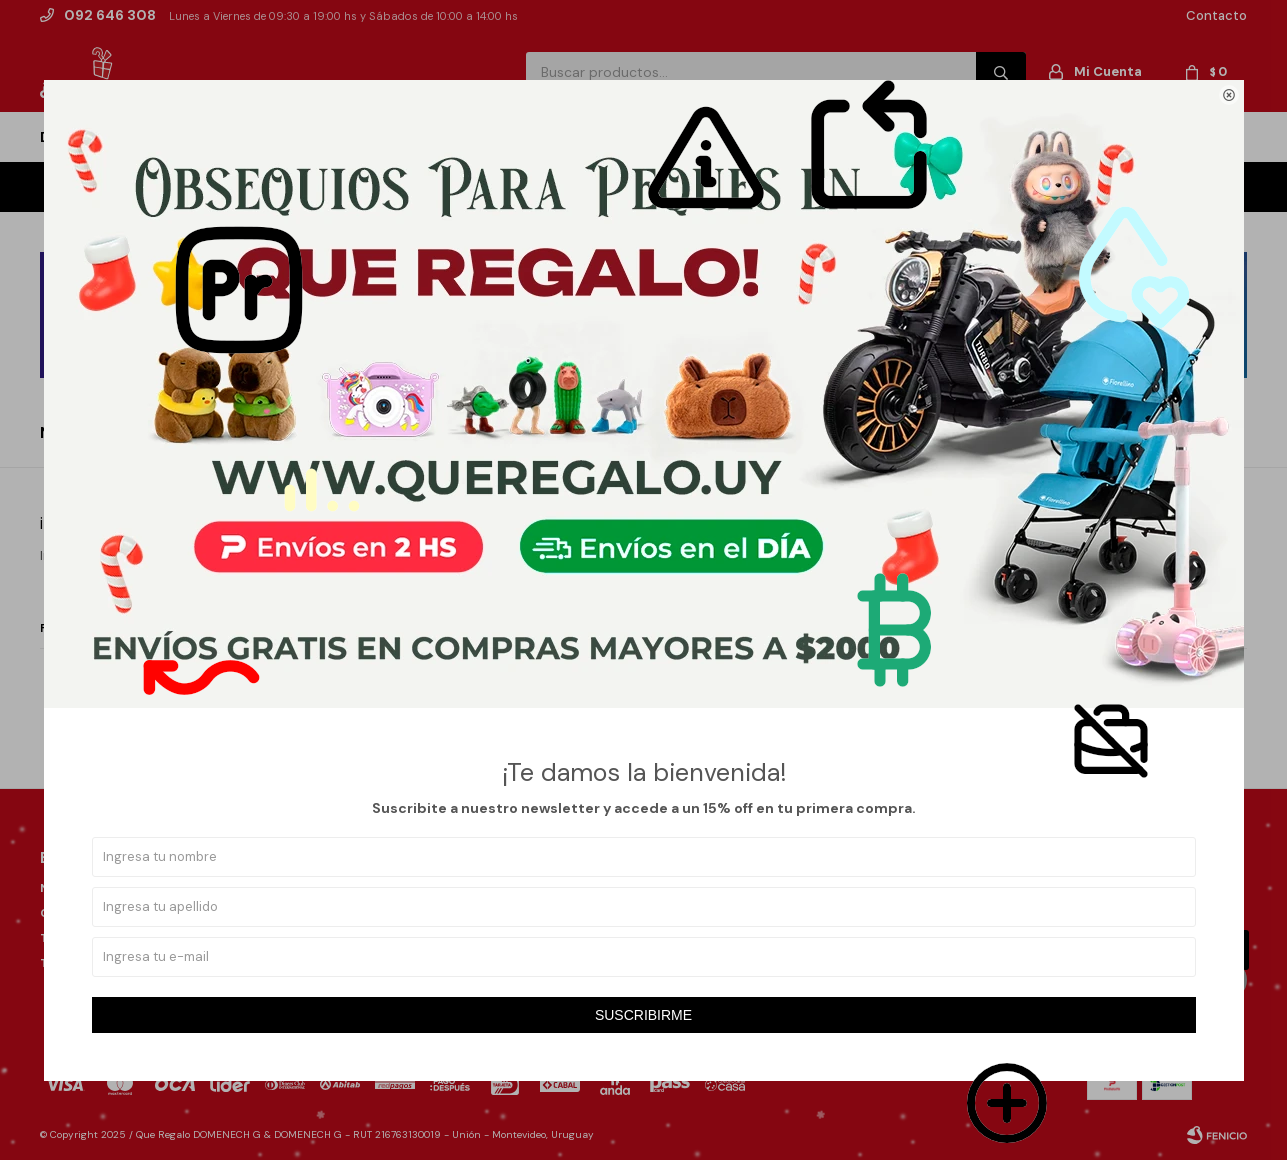 The image size is (1287, 1160). Describe the element at coordinates (897, 630) in the screenshot. I see `view bitcoin balance or wallet` at that location.